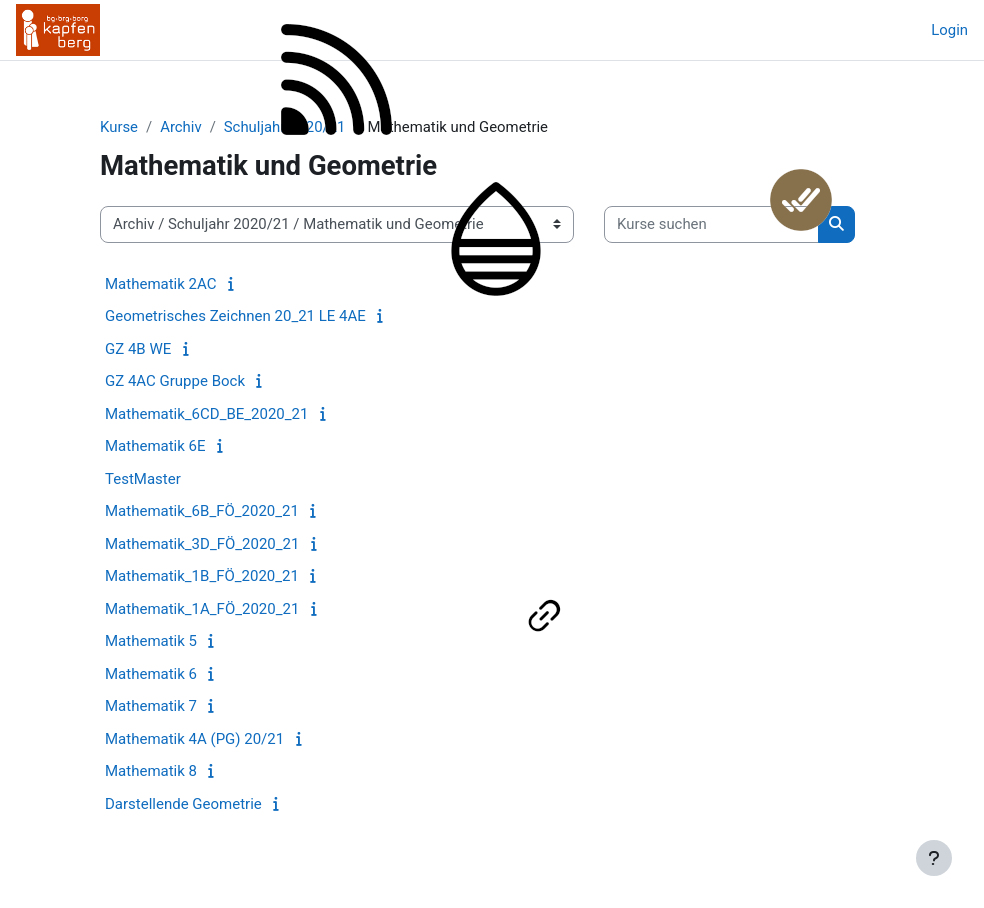  What do you see at coordinates (544, 616) in the screenshot?
I see `copy or share a link` at bounding box center [544, 616].